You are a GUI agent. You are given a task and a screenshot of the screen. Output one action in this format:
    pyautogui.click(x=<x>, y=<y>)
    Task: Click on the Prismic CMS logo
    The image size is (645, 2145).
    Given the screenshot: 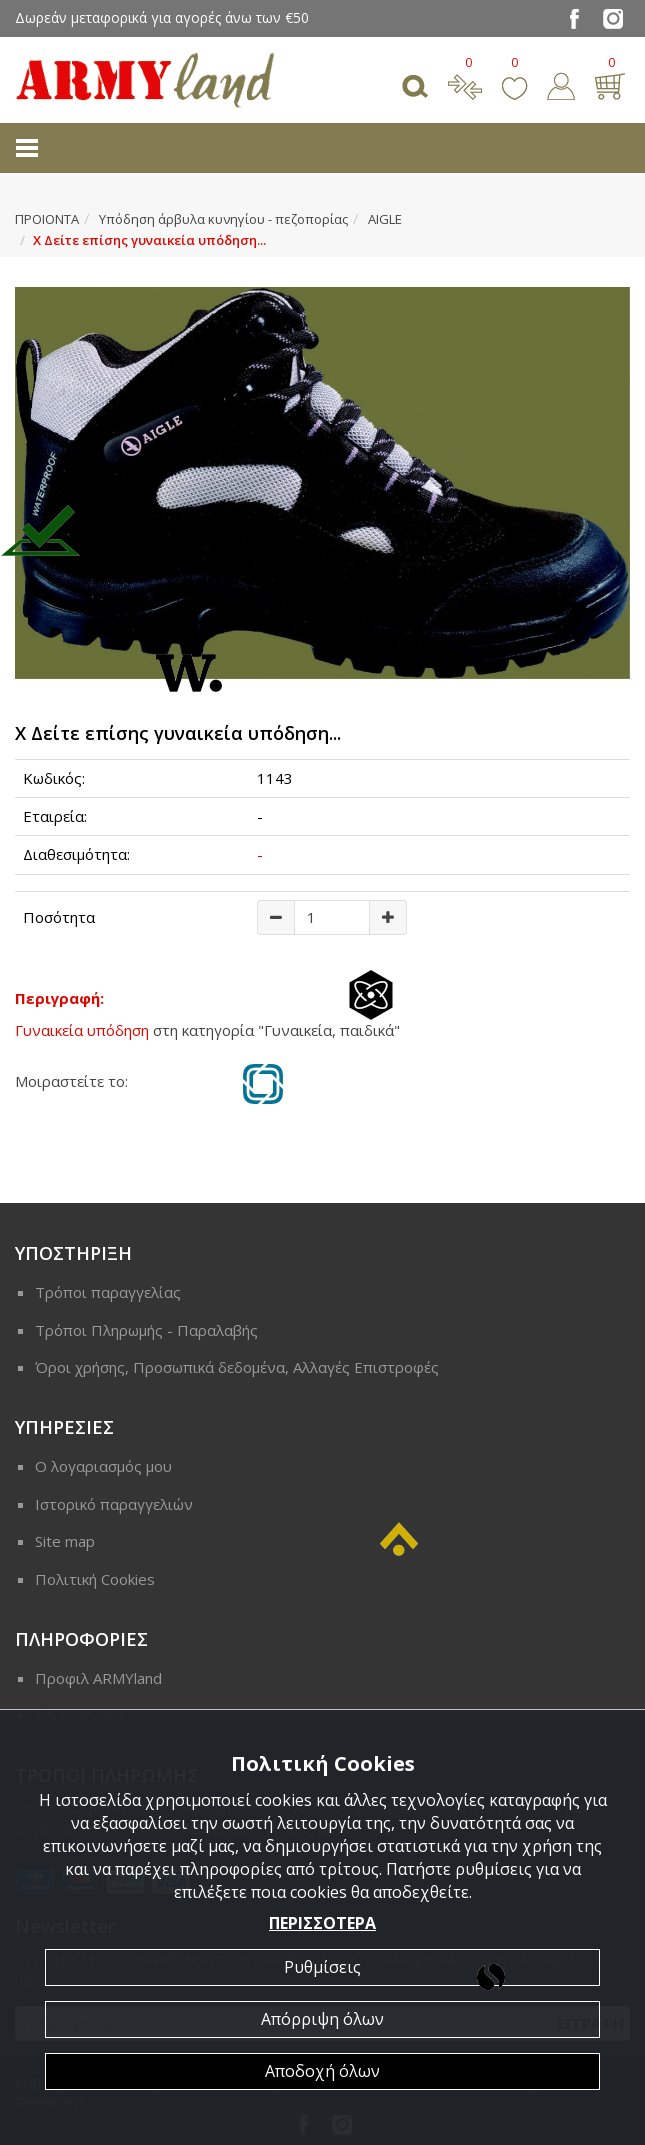 What is the action you would take?
    pyautogui.click(x=263, y=1084)
    